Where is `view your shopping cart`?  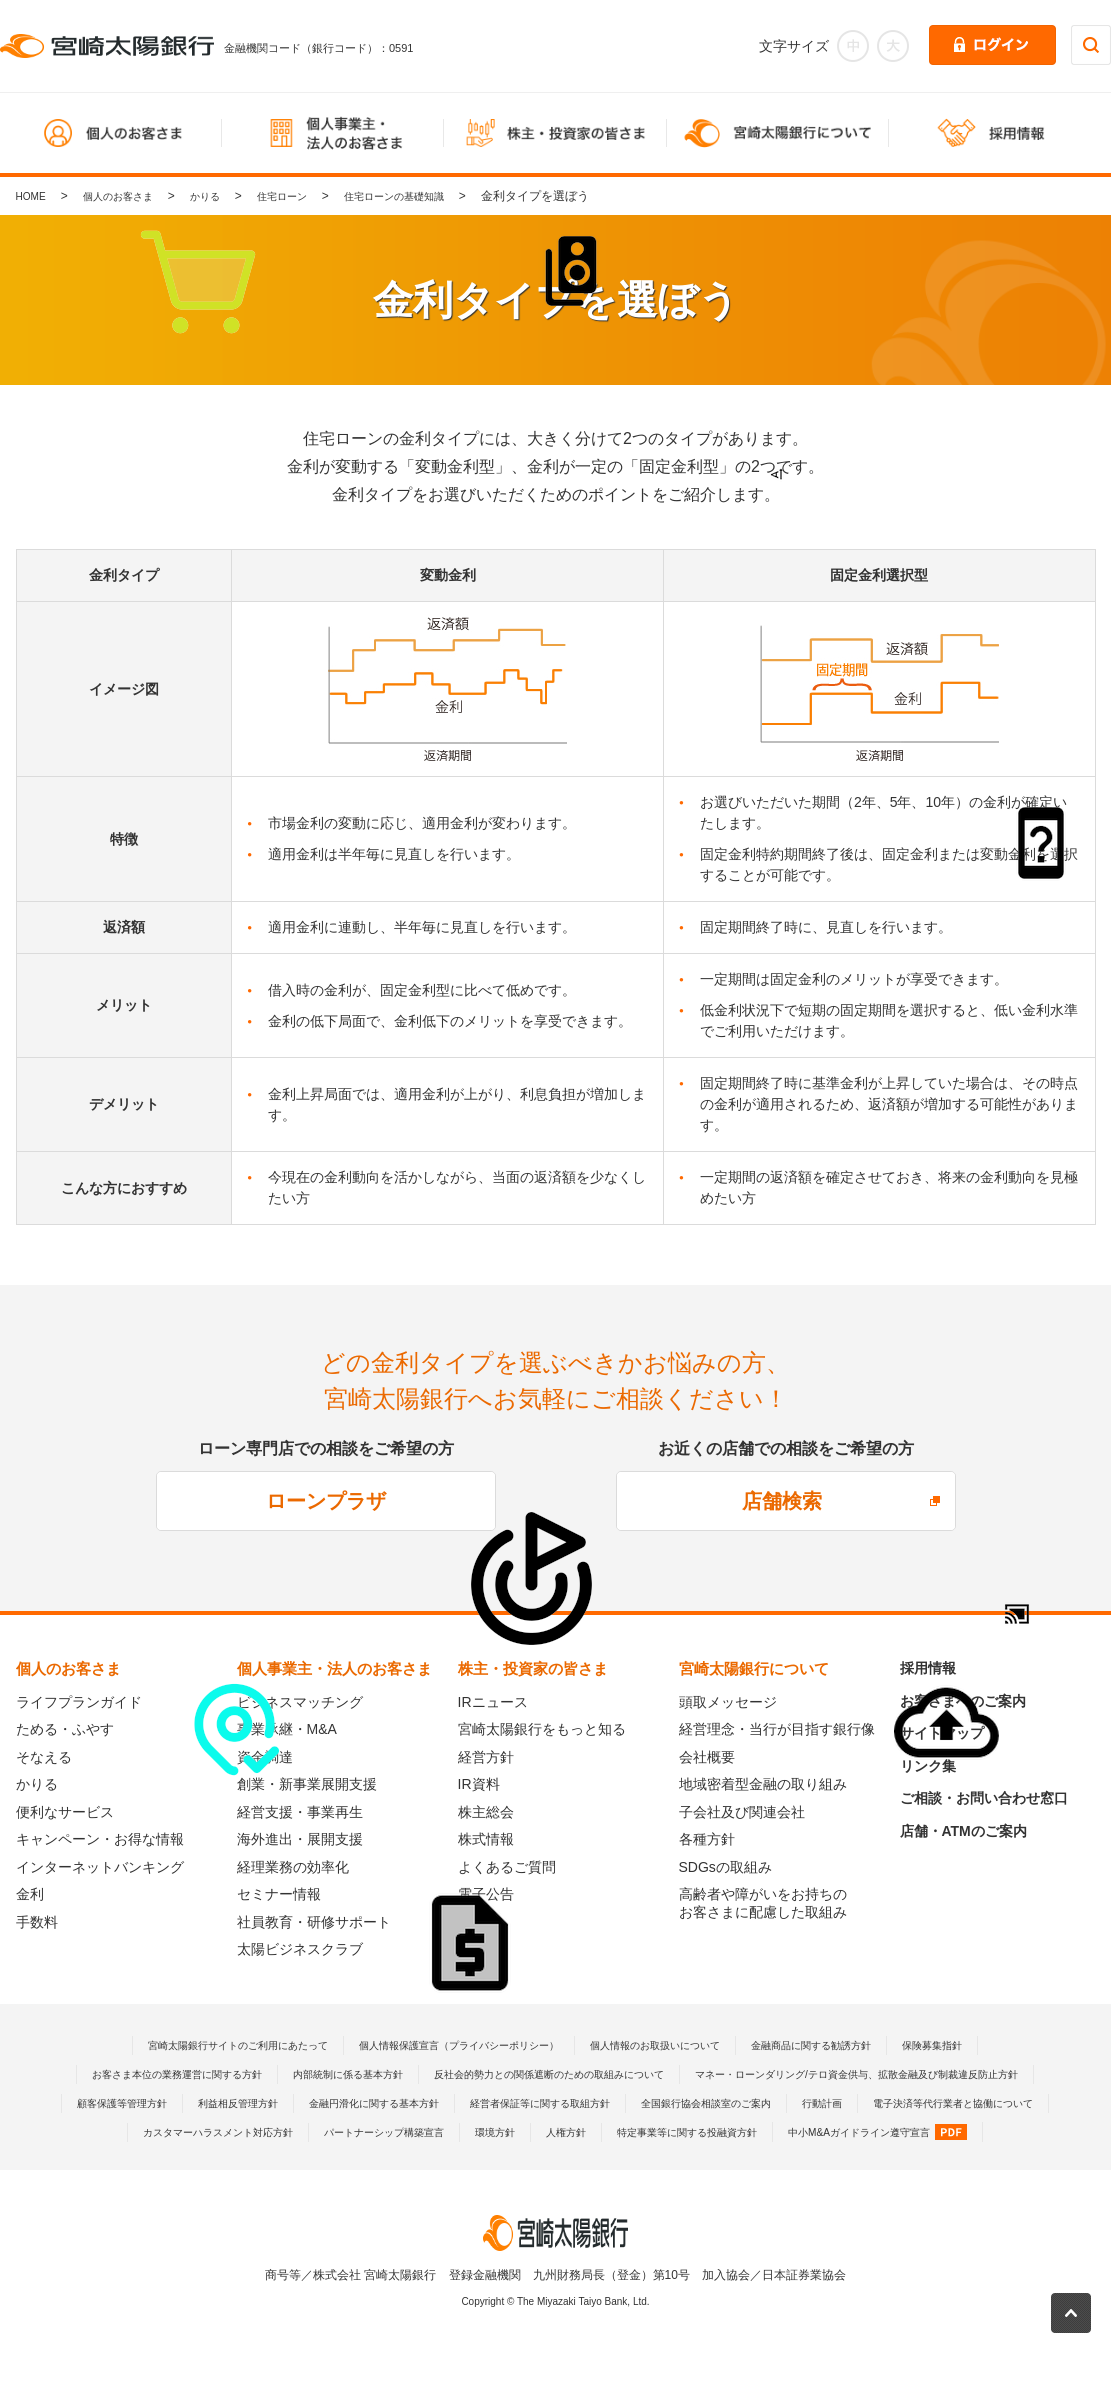 view your shopping cart is located at coordinates (200, 282).